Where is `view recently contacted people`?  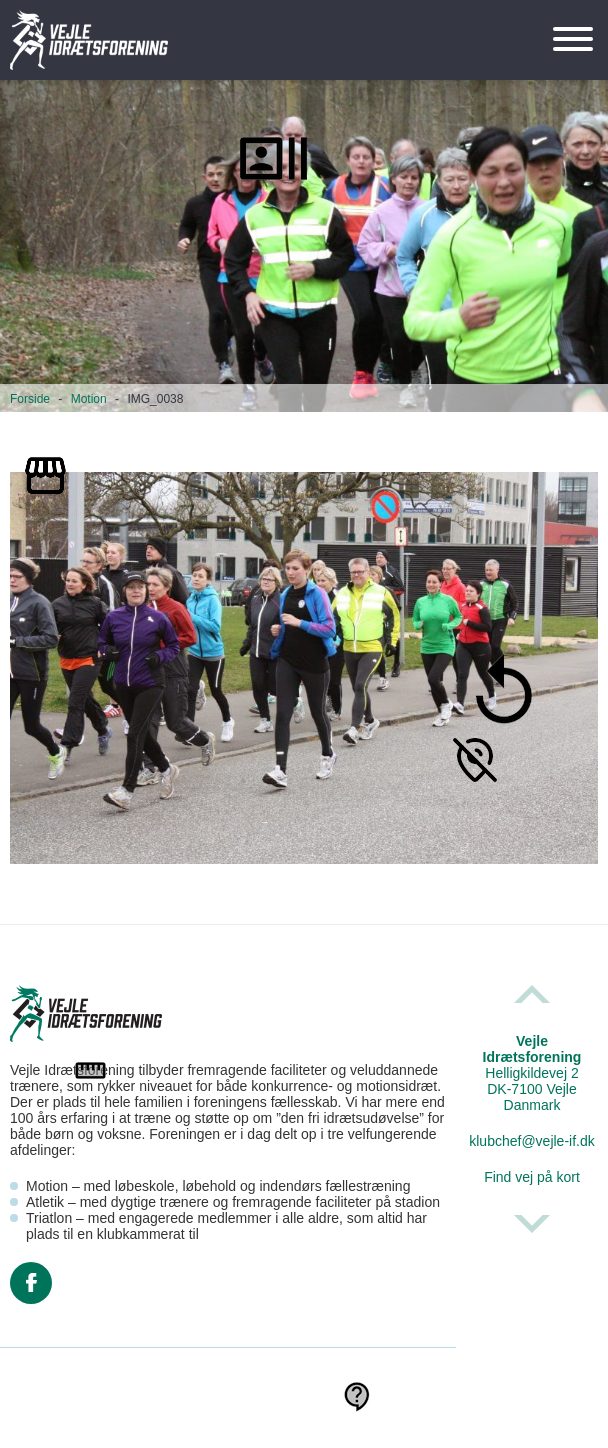 view recently contacted people is located at coordinates (273, 158).